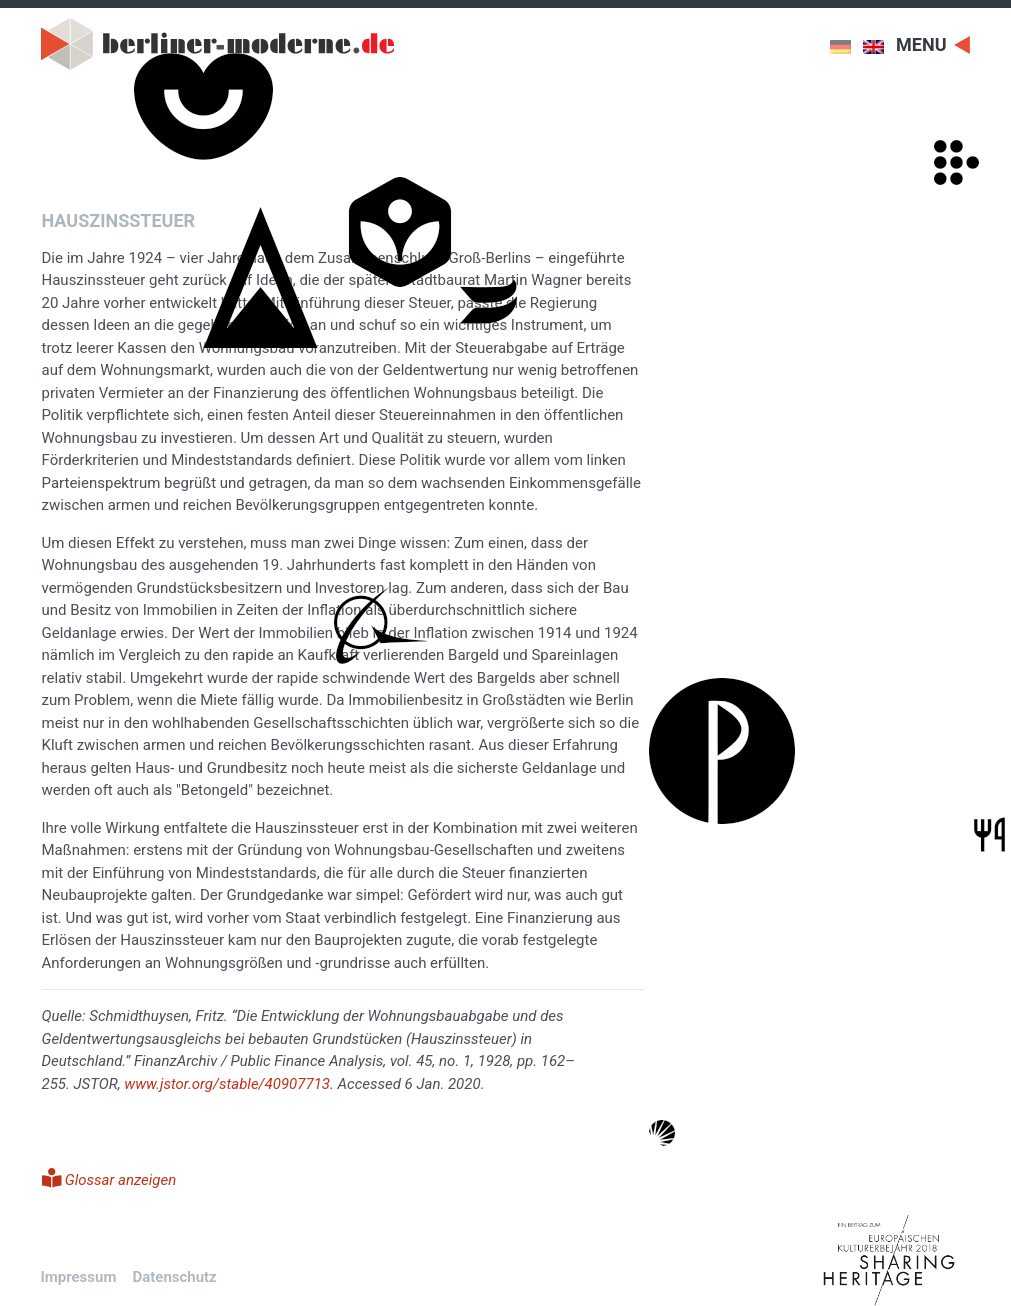 This screenshot has height=1306, width=1011. I want to click on find nearby restaurants, so click(989, 834).